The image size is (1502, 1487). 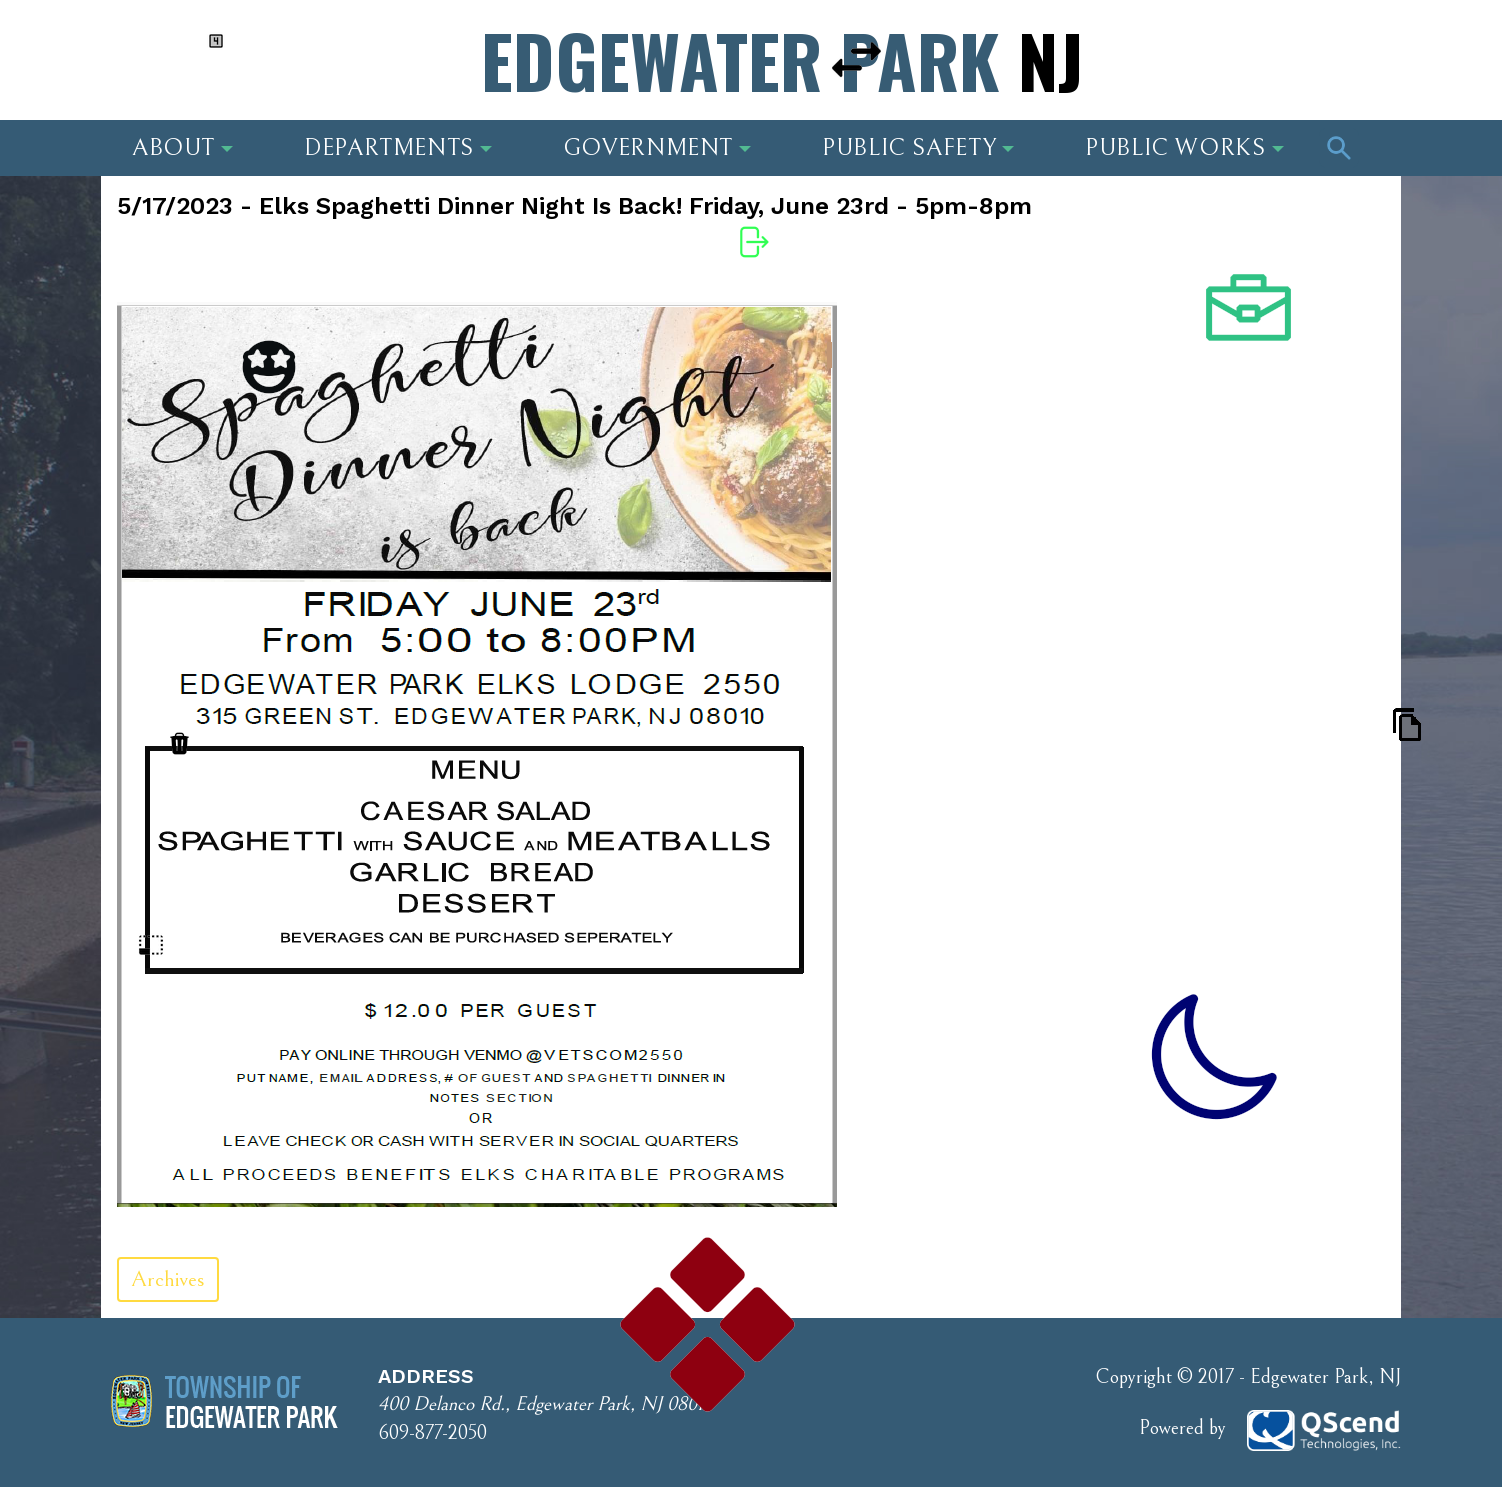 I want to click on access app dashboard or home screen, so click(x=707, y=1324).